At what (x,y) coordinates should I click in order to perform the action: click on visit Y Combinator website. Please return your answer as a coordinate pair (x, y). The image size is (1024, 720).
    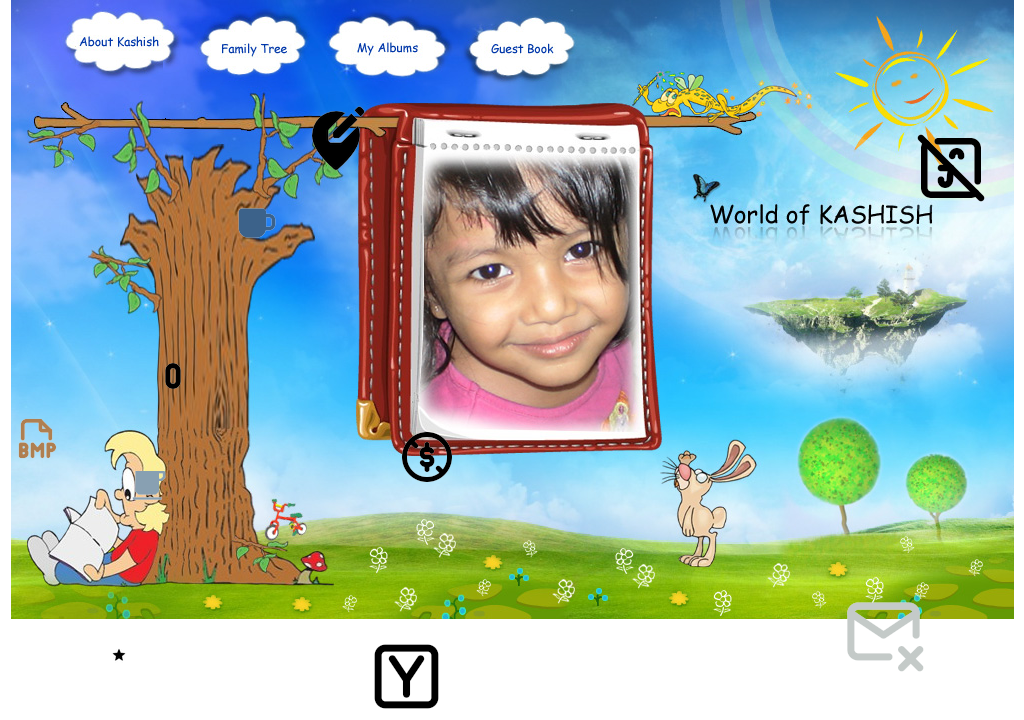
    Looking at the image, I should click on (406, 676).